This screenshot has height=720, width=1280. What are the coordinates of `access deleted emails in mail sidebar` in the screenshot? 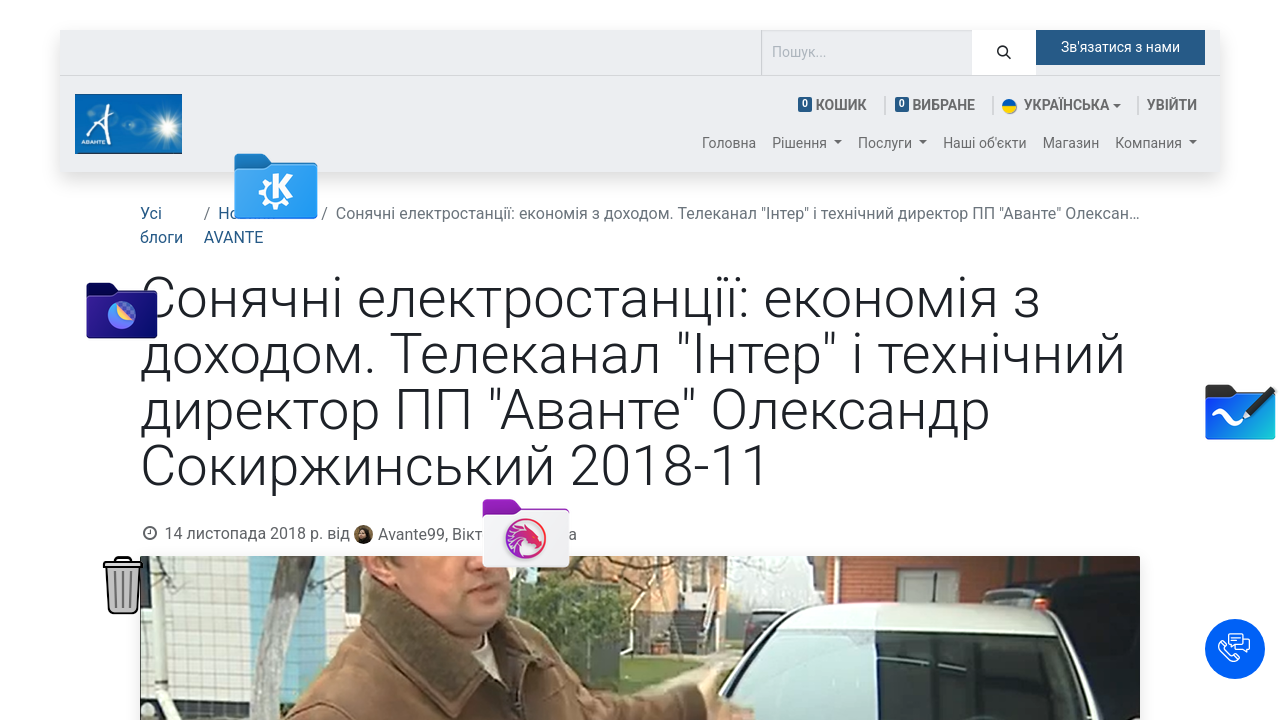 It's located at (123, 585).